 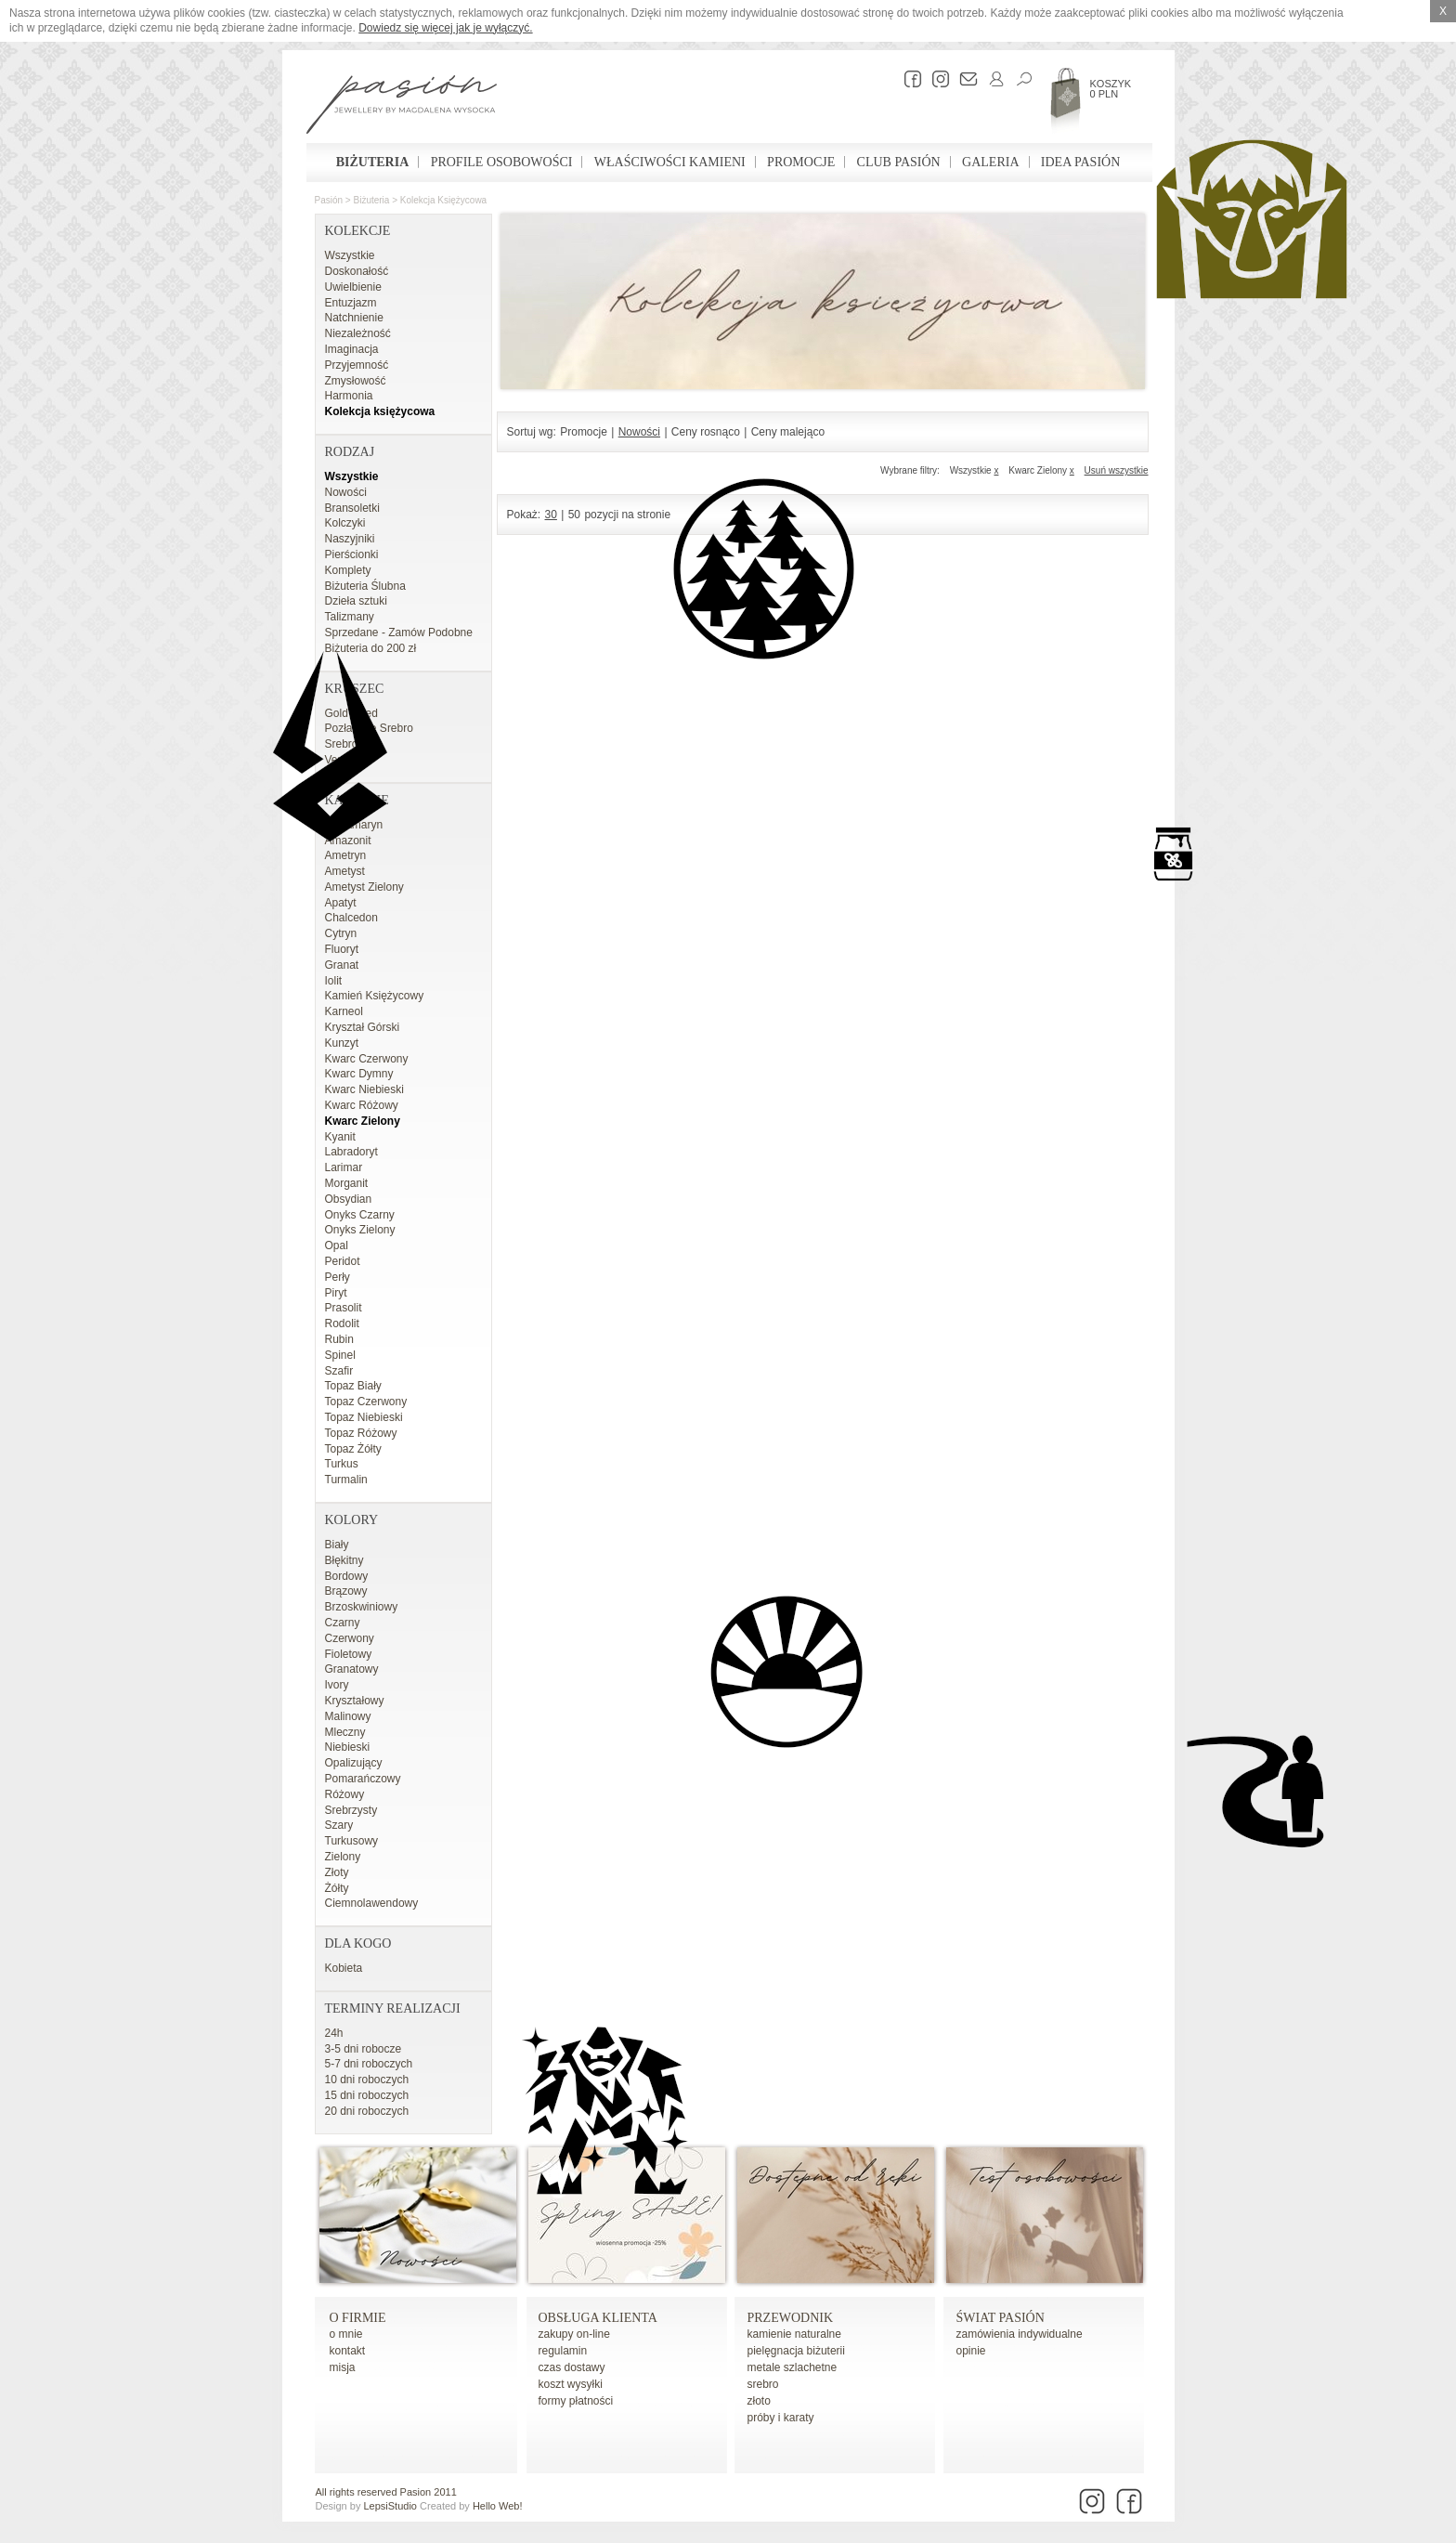 What do you see at coordinates (763, 568) in the screenshot?
I see `explore forest or nature areas in-game` at bounding box center [763, 568].